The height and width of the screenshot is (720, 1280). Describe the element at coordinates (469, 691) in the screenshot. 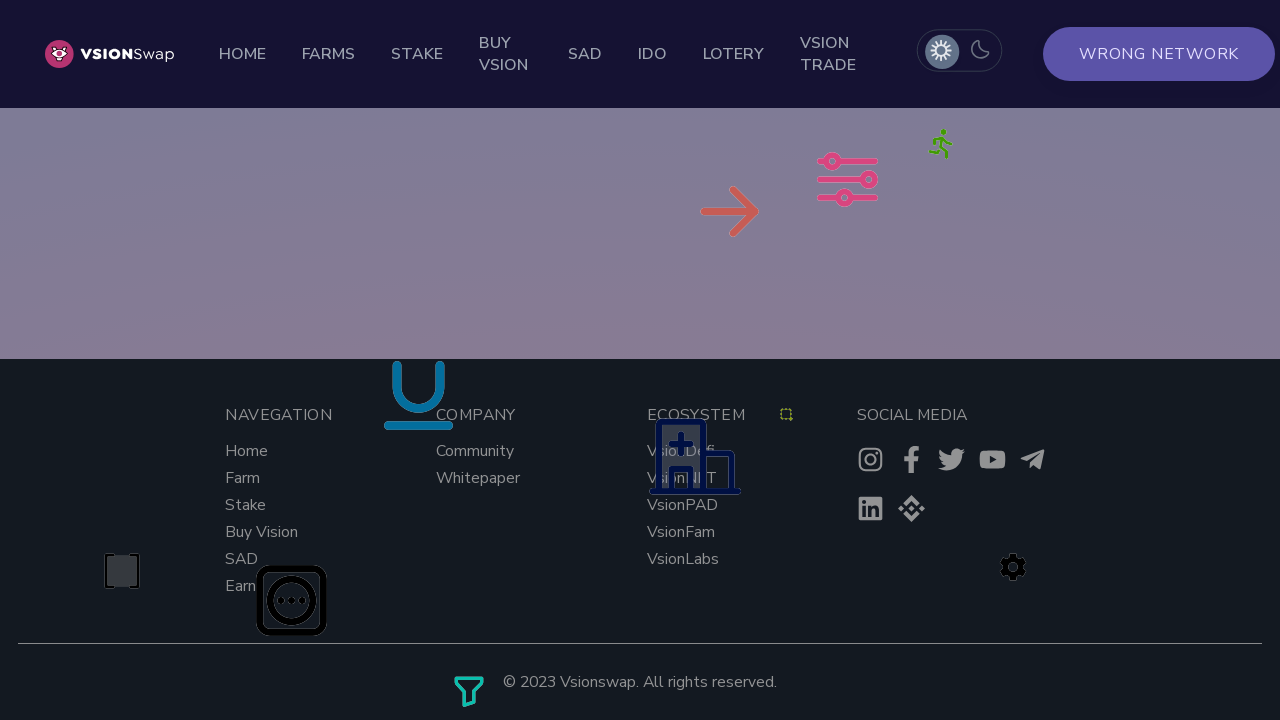

I see `filter or sort content` at that location.